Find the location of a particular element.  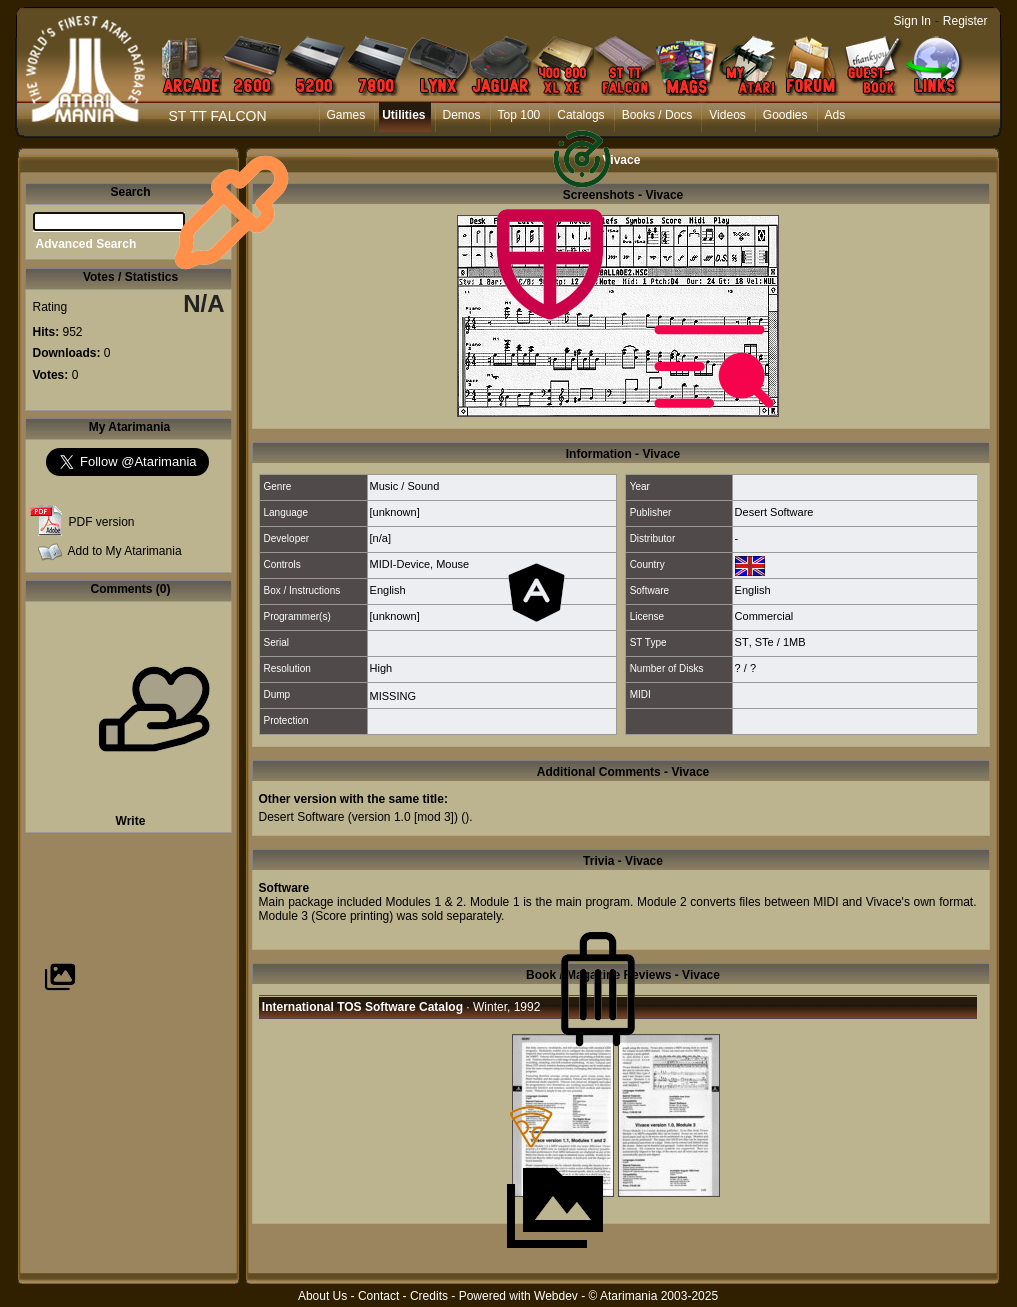

pick a color from the canvas is located at coordinates (231, 212).